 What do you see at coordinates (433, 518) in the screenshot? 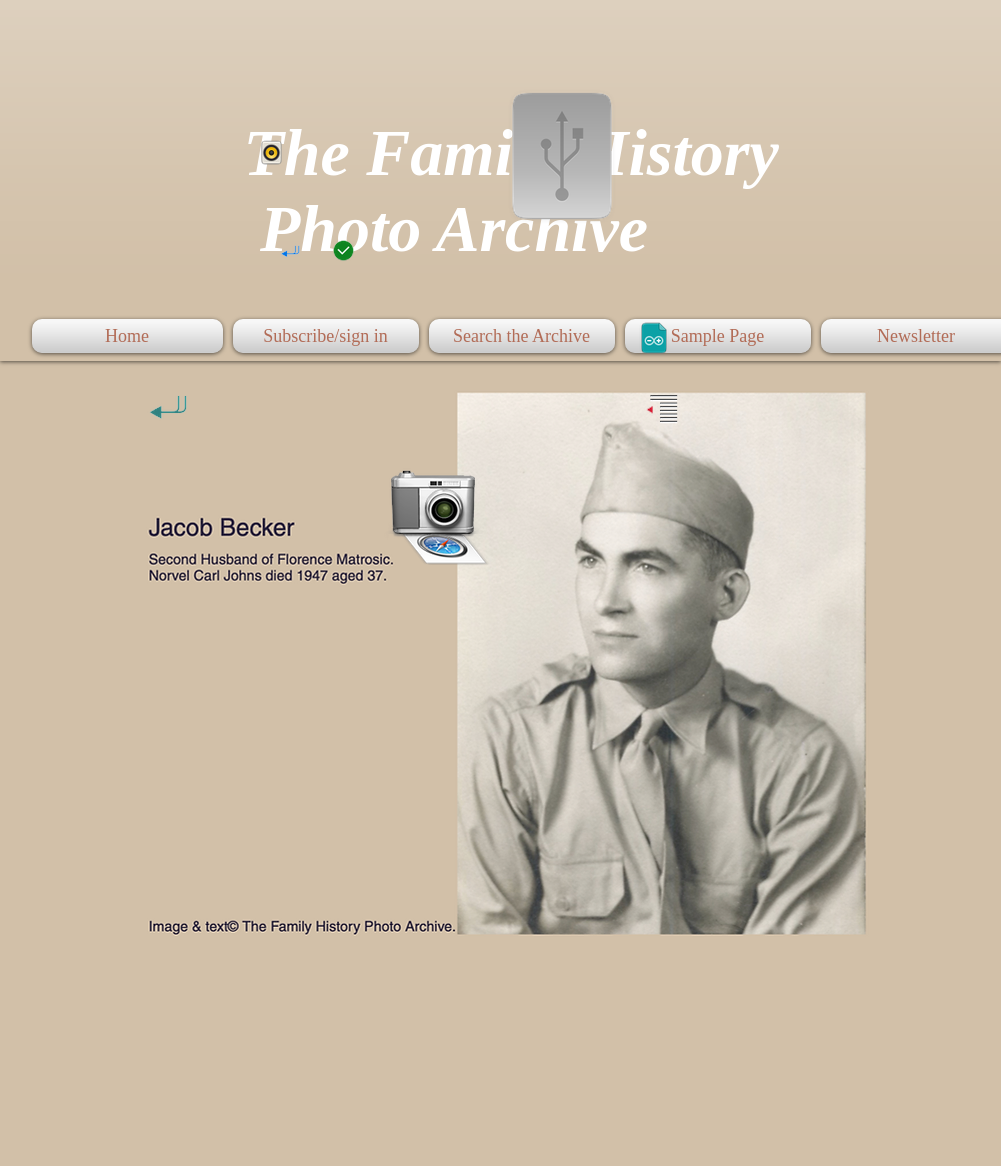
I see `create a web page from captured images` at bounding box center [433, 518].